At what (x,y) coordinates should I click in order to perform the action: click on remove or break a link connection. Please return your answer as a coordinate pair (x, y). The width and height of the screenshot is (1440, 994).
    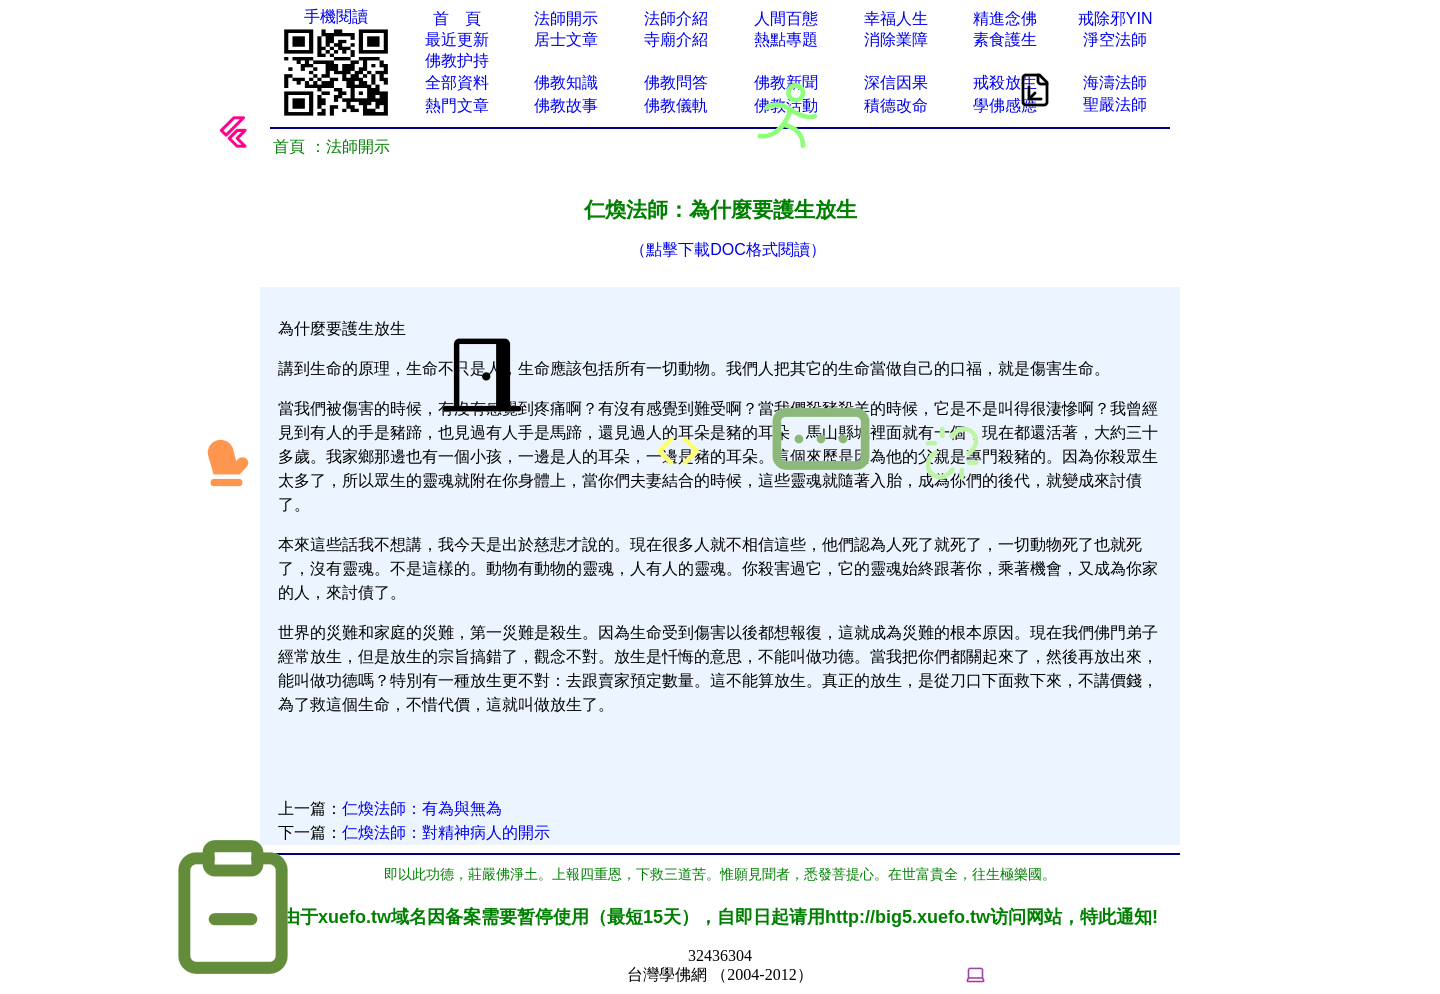
    Looking at the image, I should click on (952, 453).